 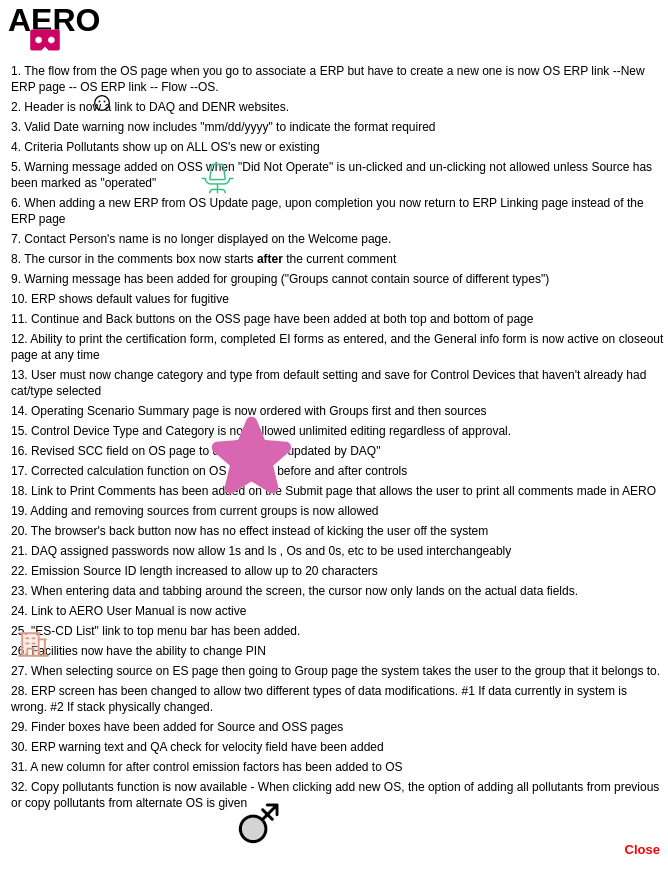 I want to click on mark item as favorite, so click(x=251, y=456).